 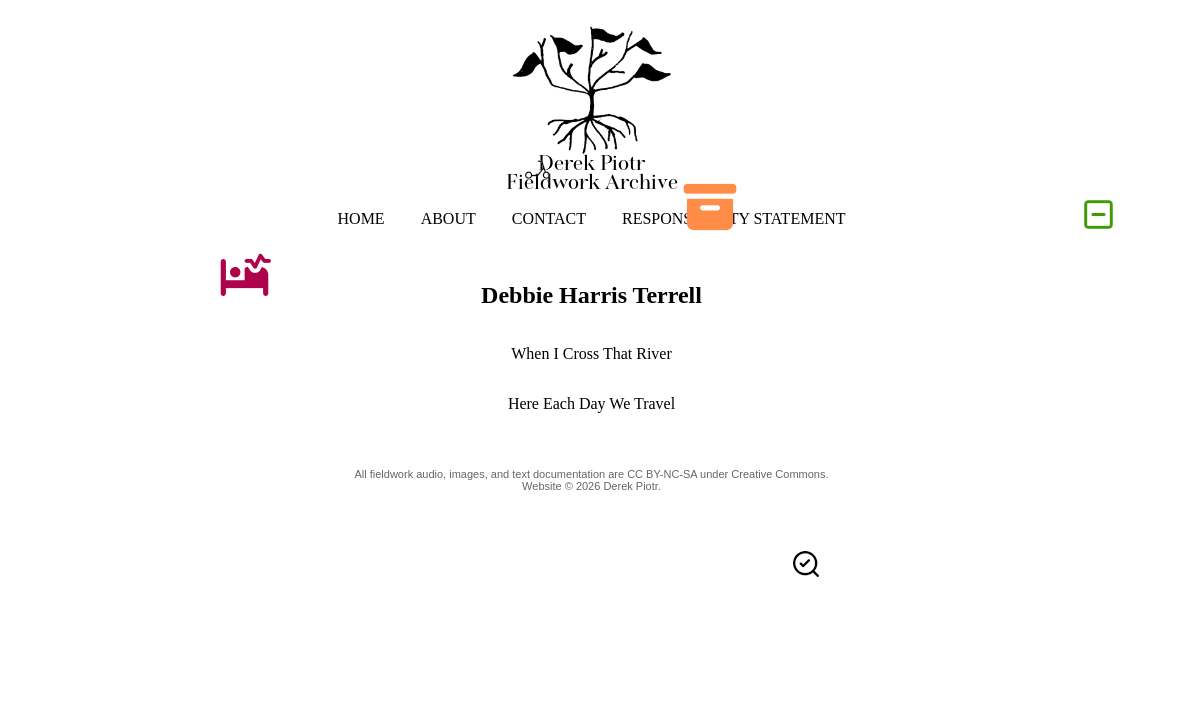 What do you see at coordinates (1098, 214) in the screenshot?
I see `remove item from list or selection` at bounding box center [1098, 214].